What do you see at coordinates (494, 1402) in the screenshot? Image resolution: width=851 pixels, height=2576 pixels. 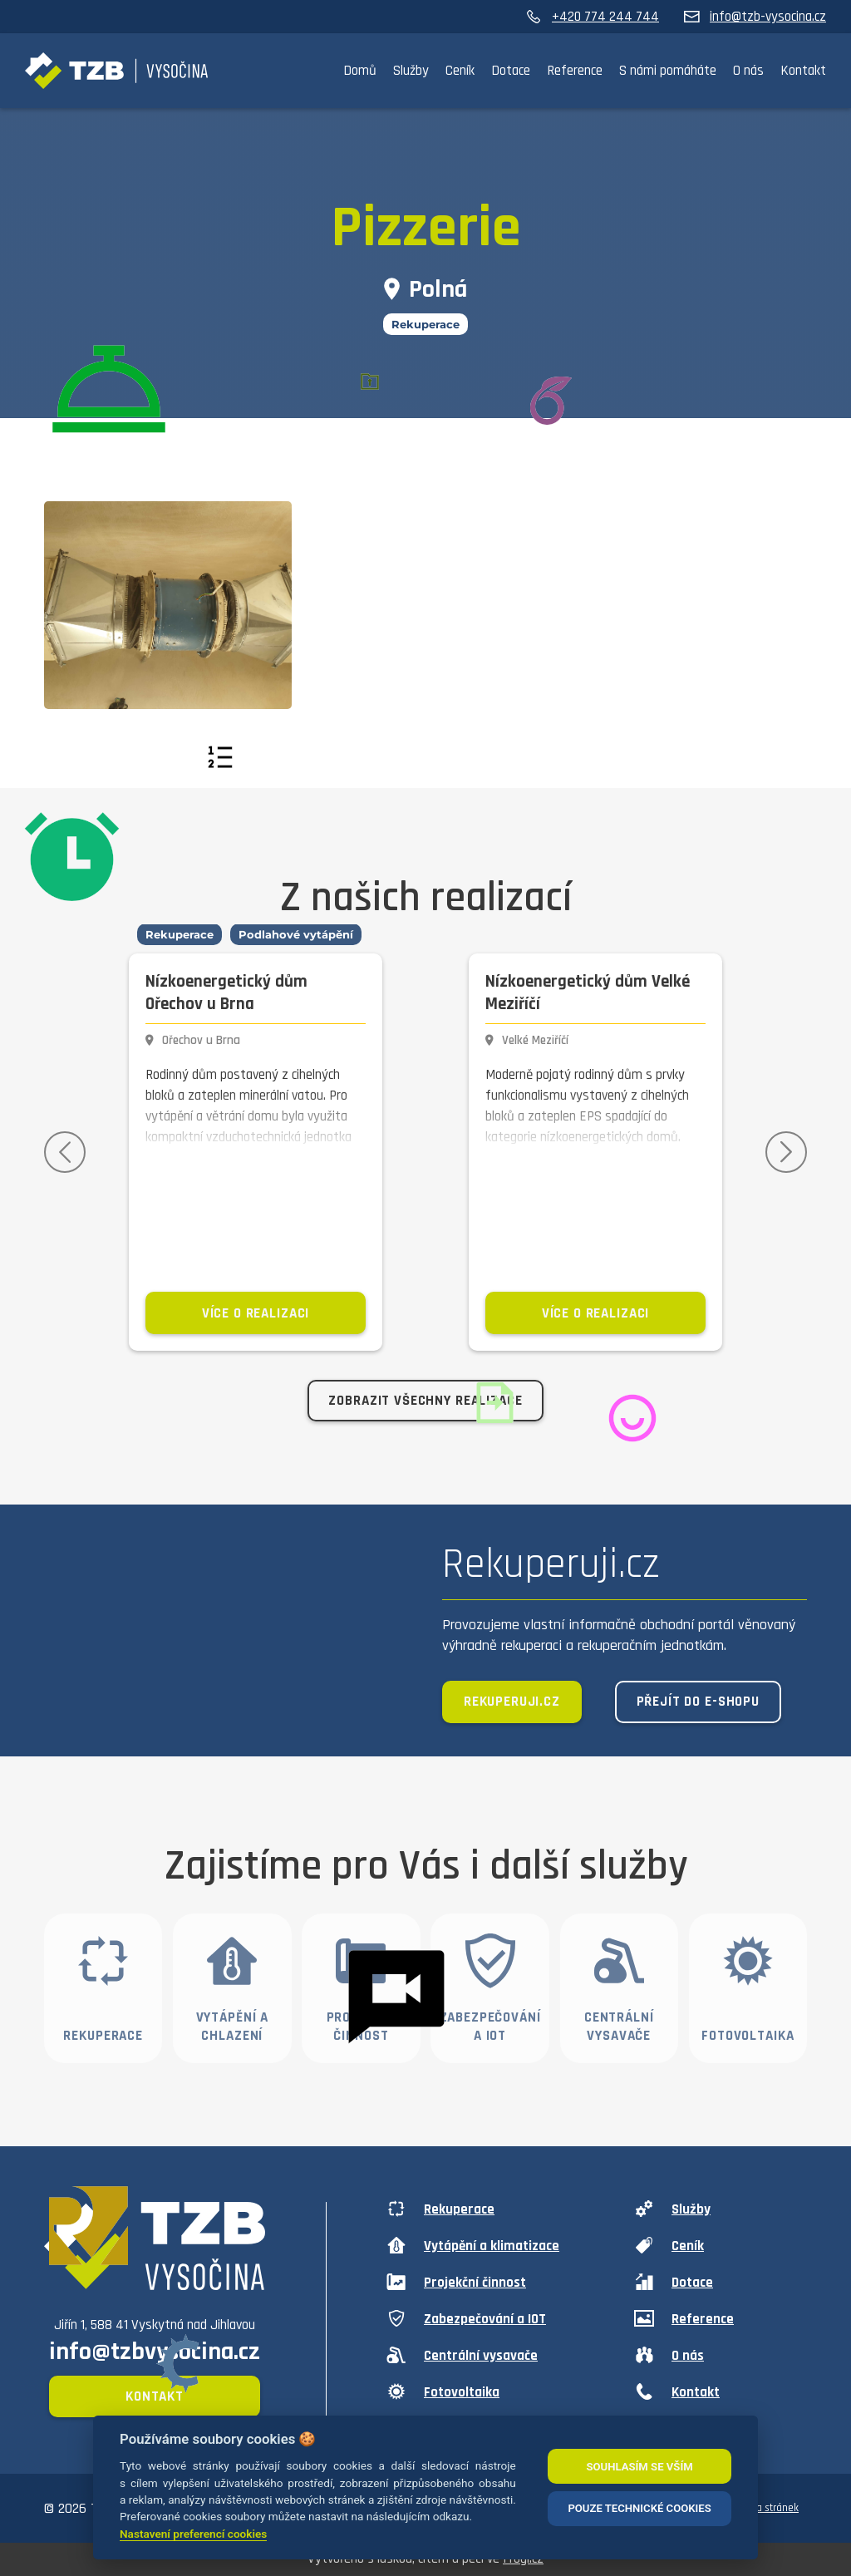 I see `transfer or export a file` at bounding box center [494, 1402].